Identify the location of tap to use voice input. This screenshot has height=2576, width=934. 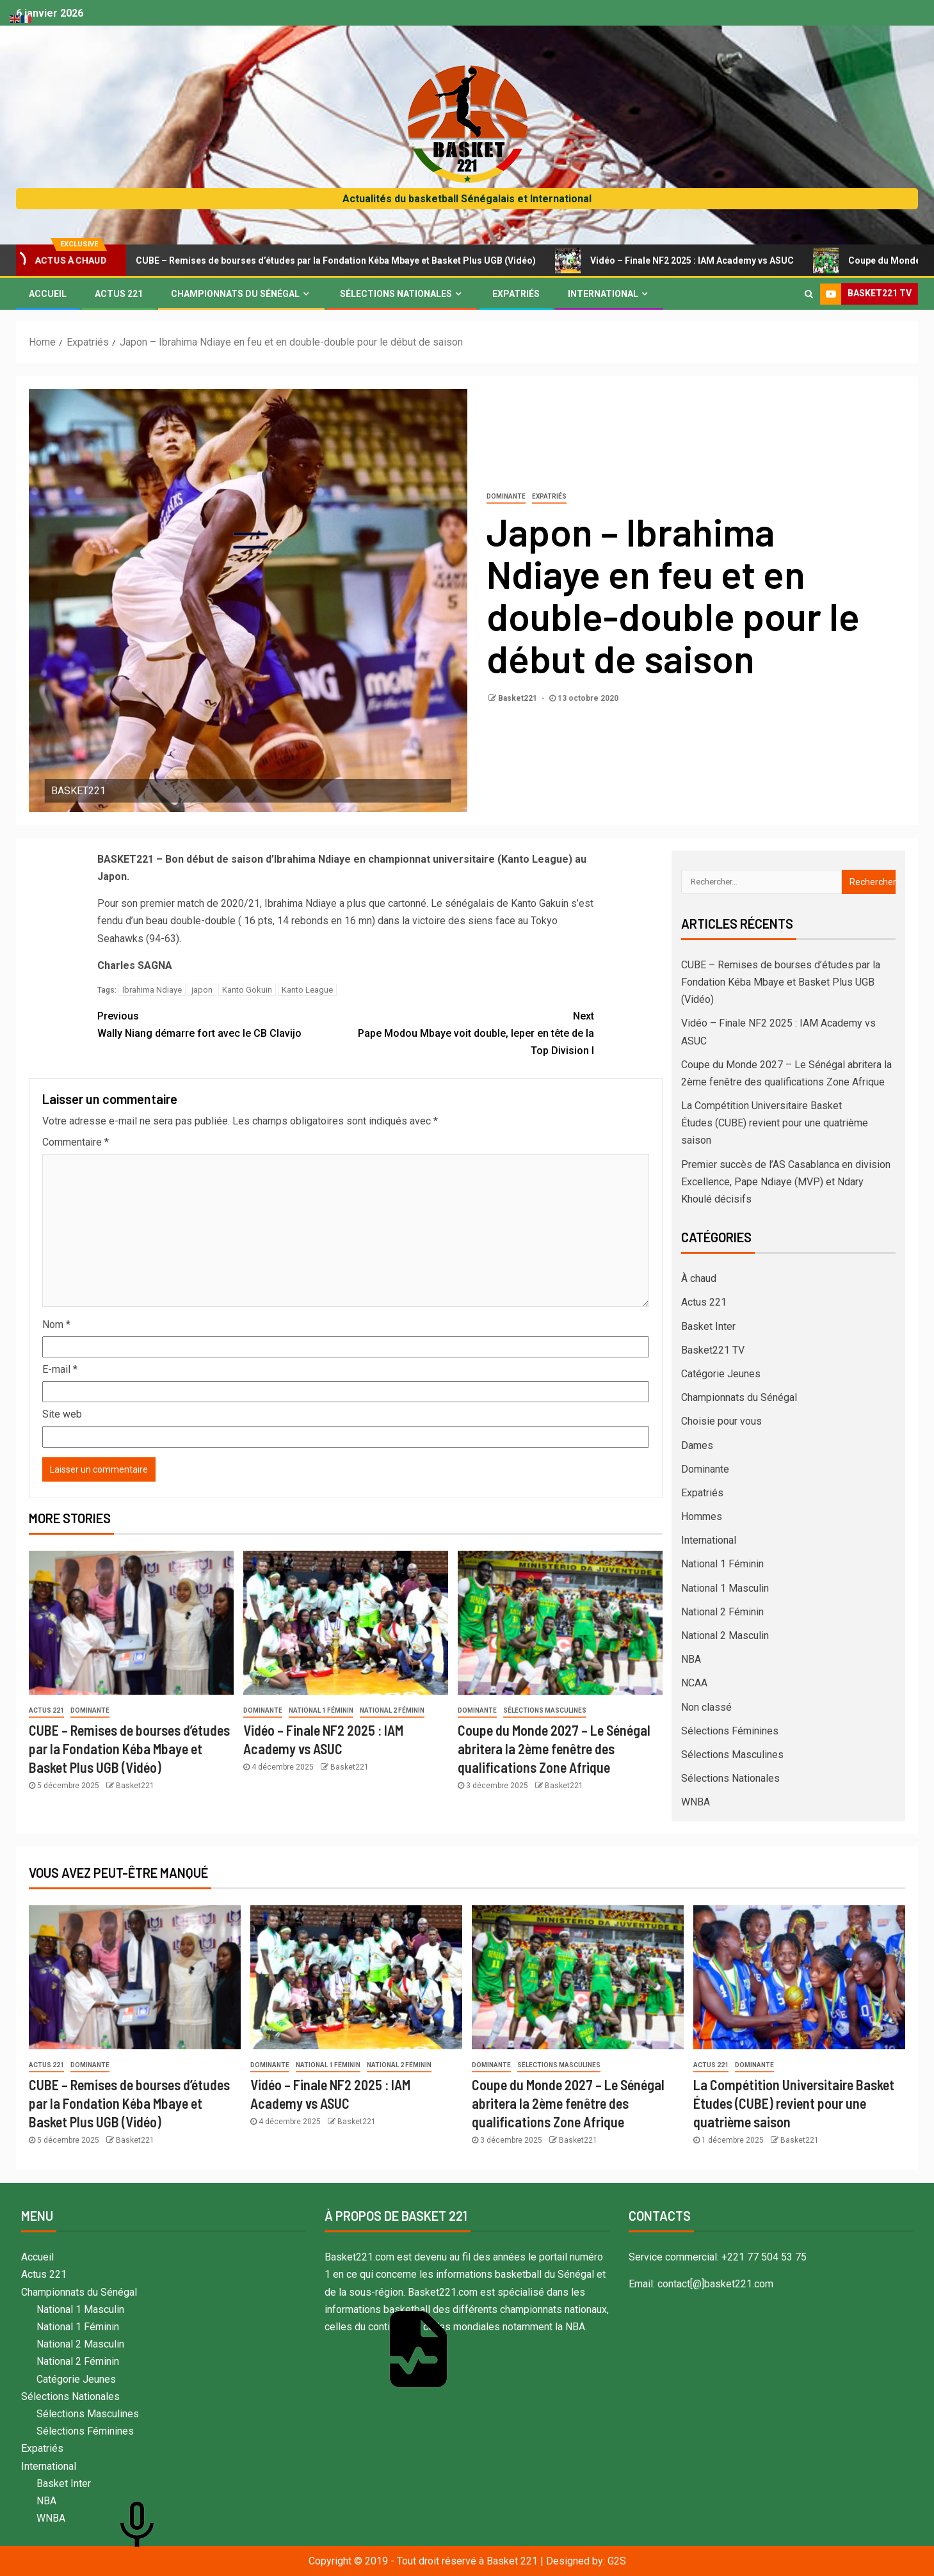
(137, 2523).